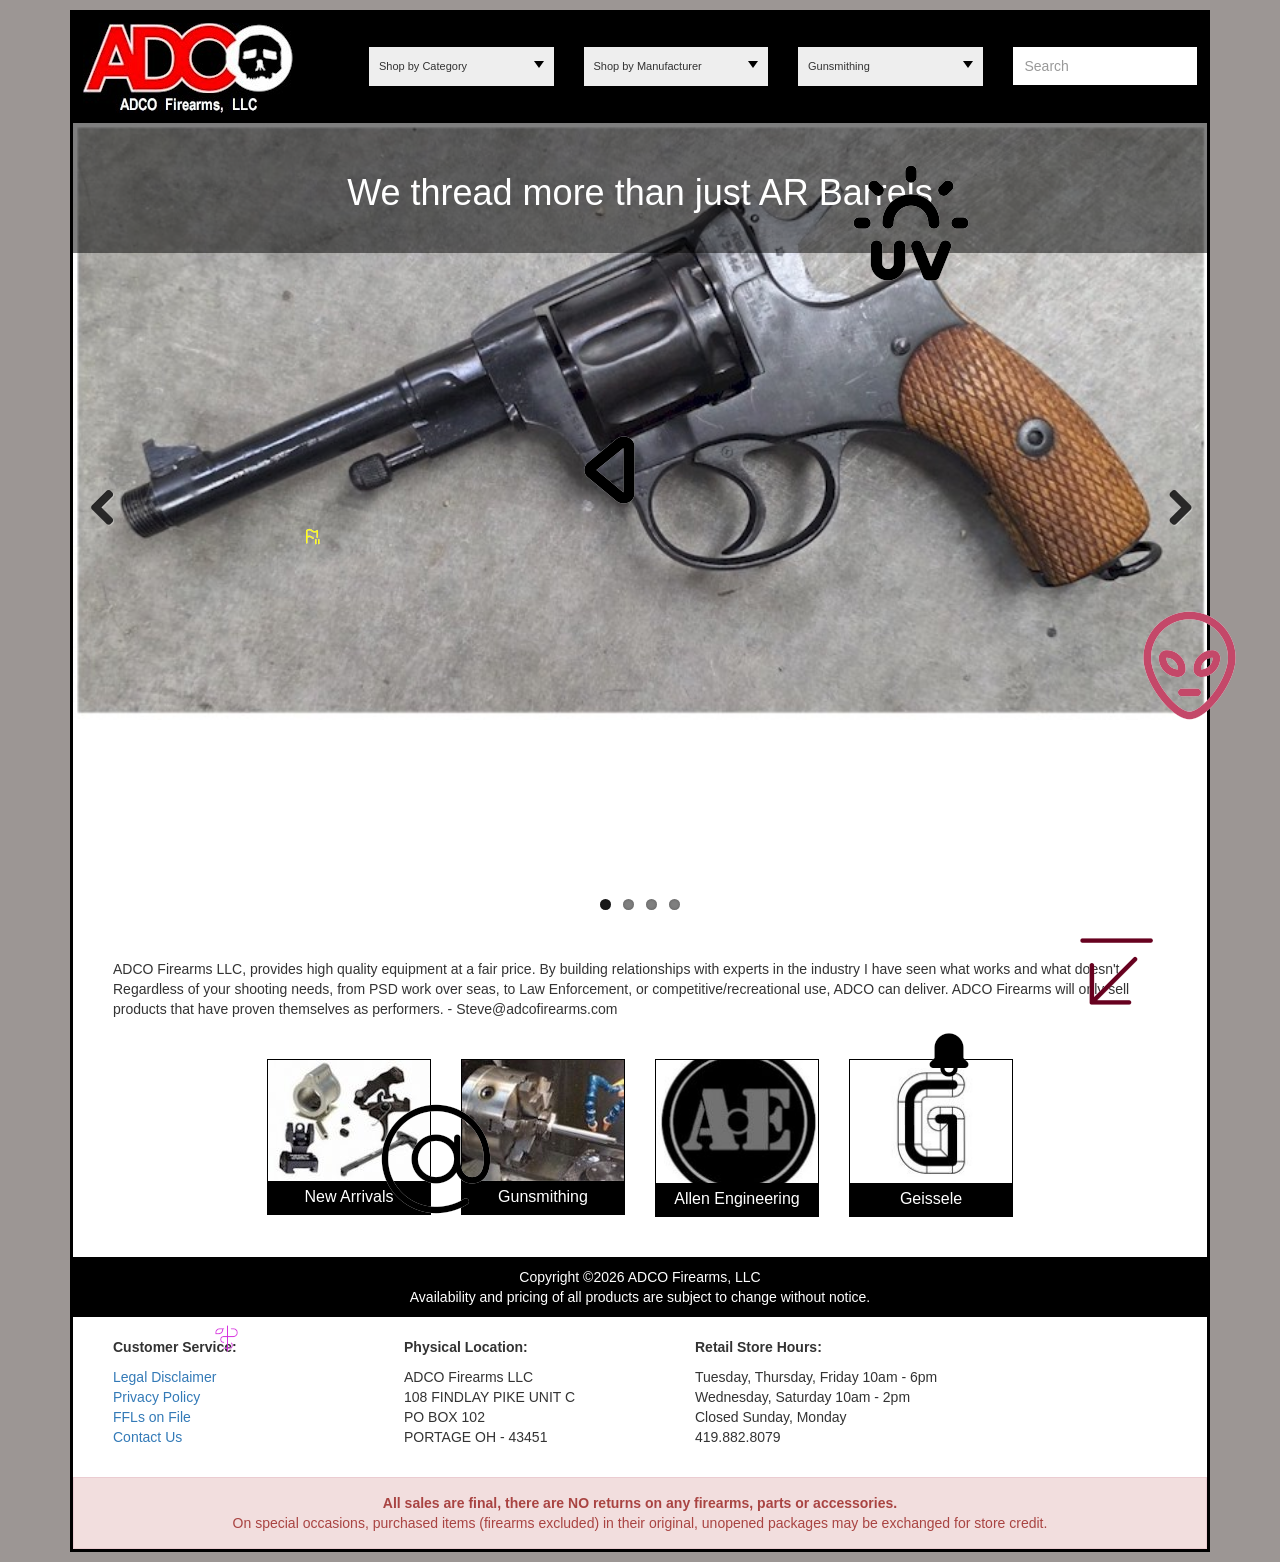 This screenshot has height=1562, width=1280. What do you see at coordinates (436, 1159) in the screenshot?
I see `enter or view email address` at bounding box center [436, 1159].